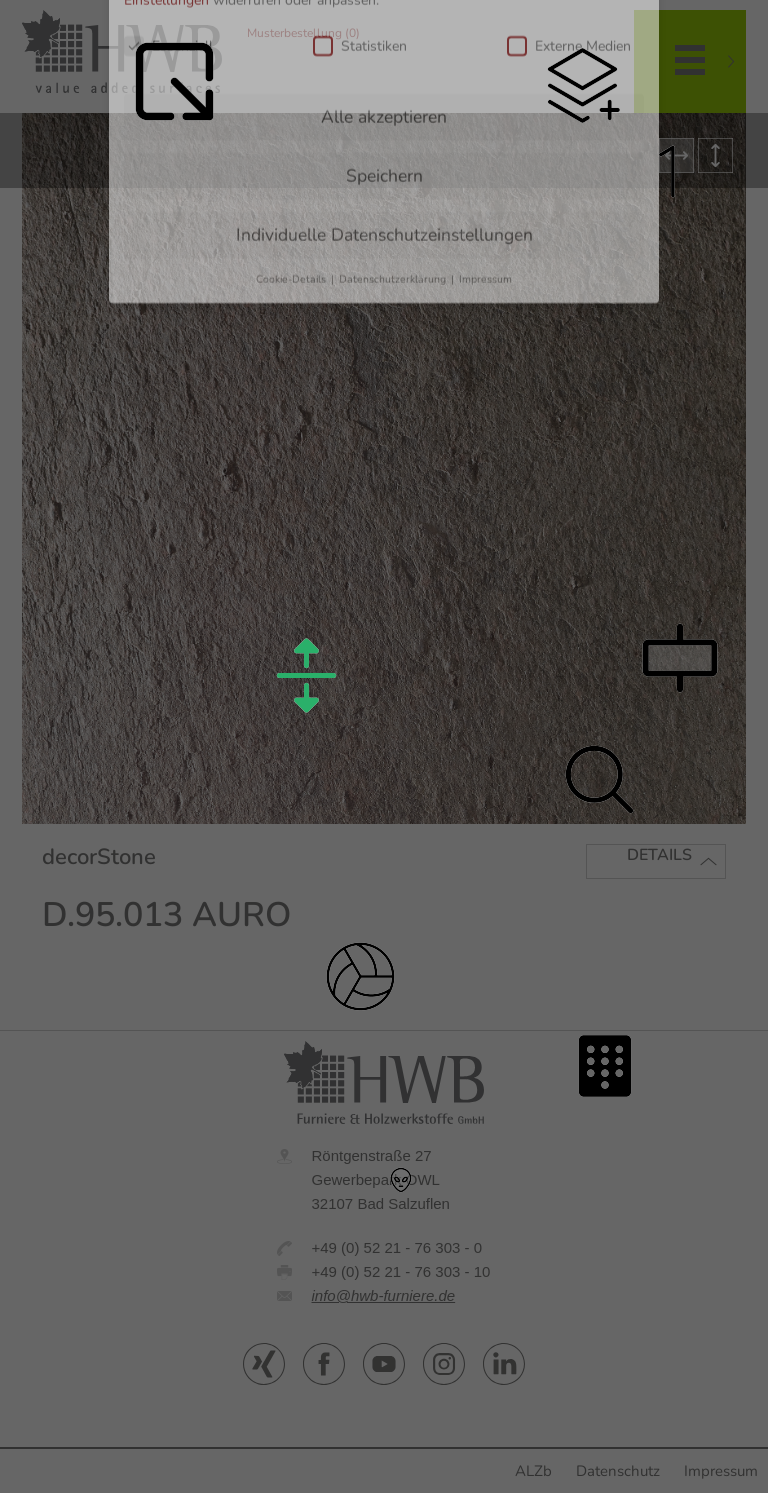 The width and height of the screenshot is (768, 1493). I want to click on expand content vertically, so click(306, 675).